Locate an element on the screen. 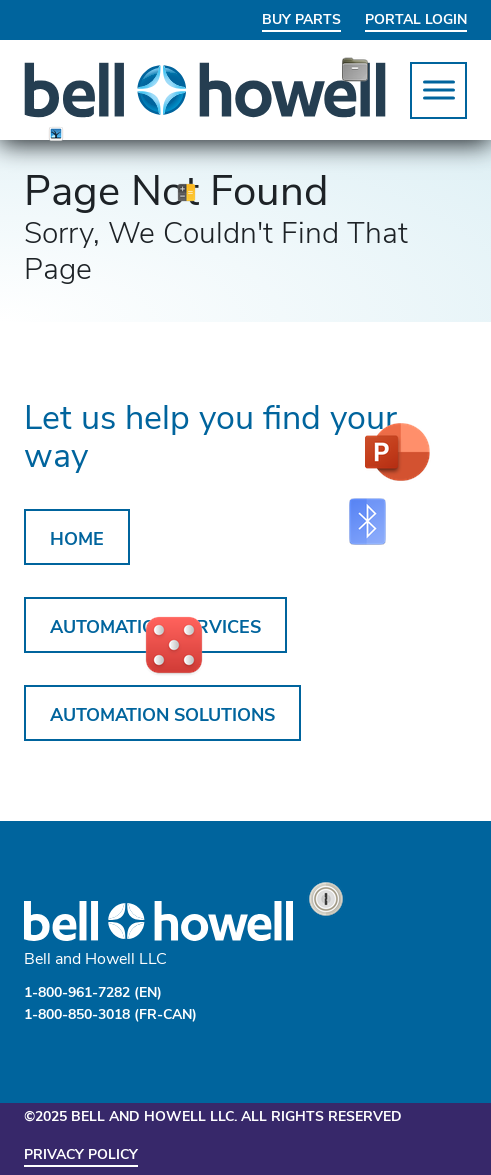 The width and height of the screenshot is (491, 1175). open shotwell photo manager is located at coordinates (56, 134).